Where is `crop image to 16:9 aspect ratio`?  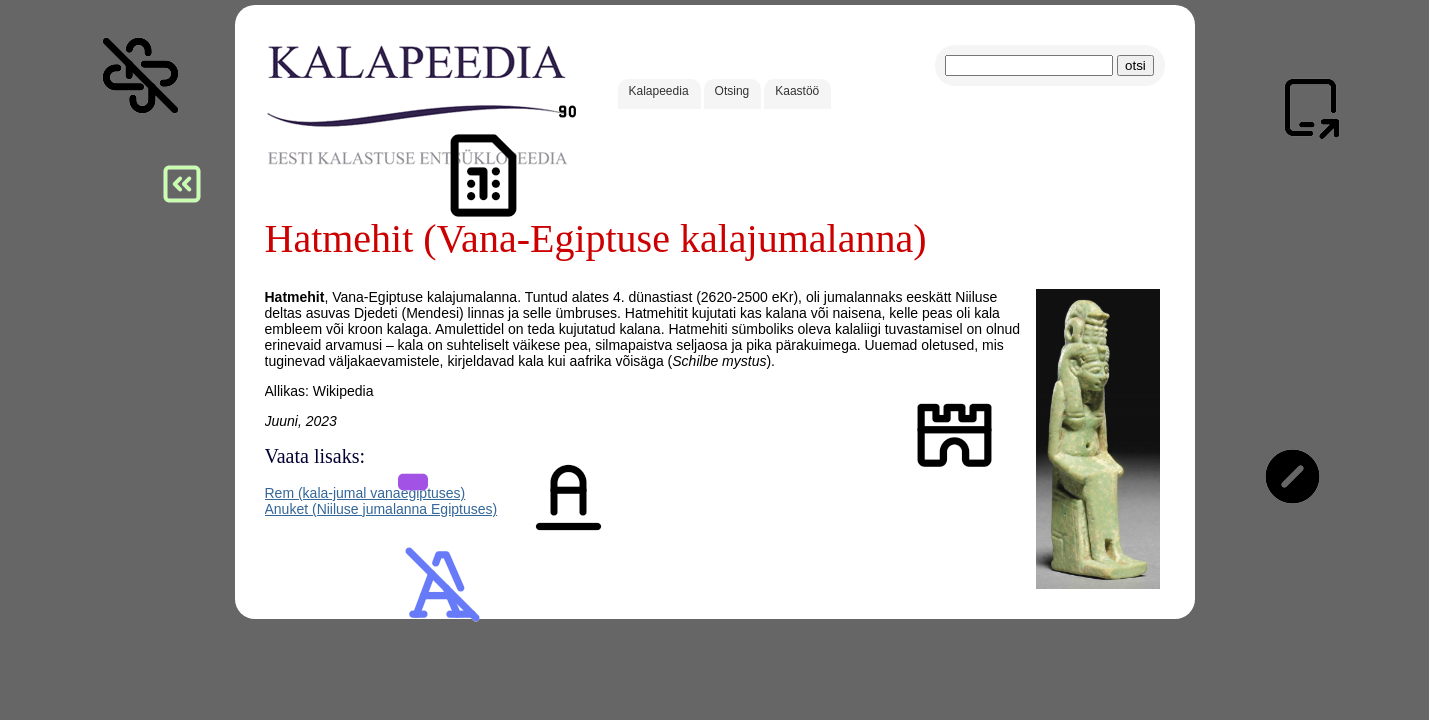
crop image to 16:9 aspect ratio is located at coordinates (413, 482).